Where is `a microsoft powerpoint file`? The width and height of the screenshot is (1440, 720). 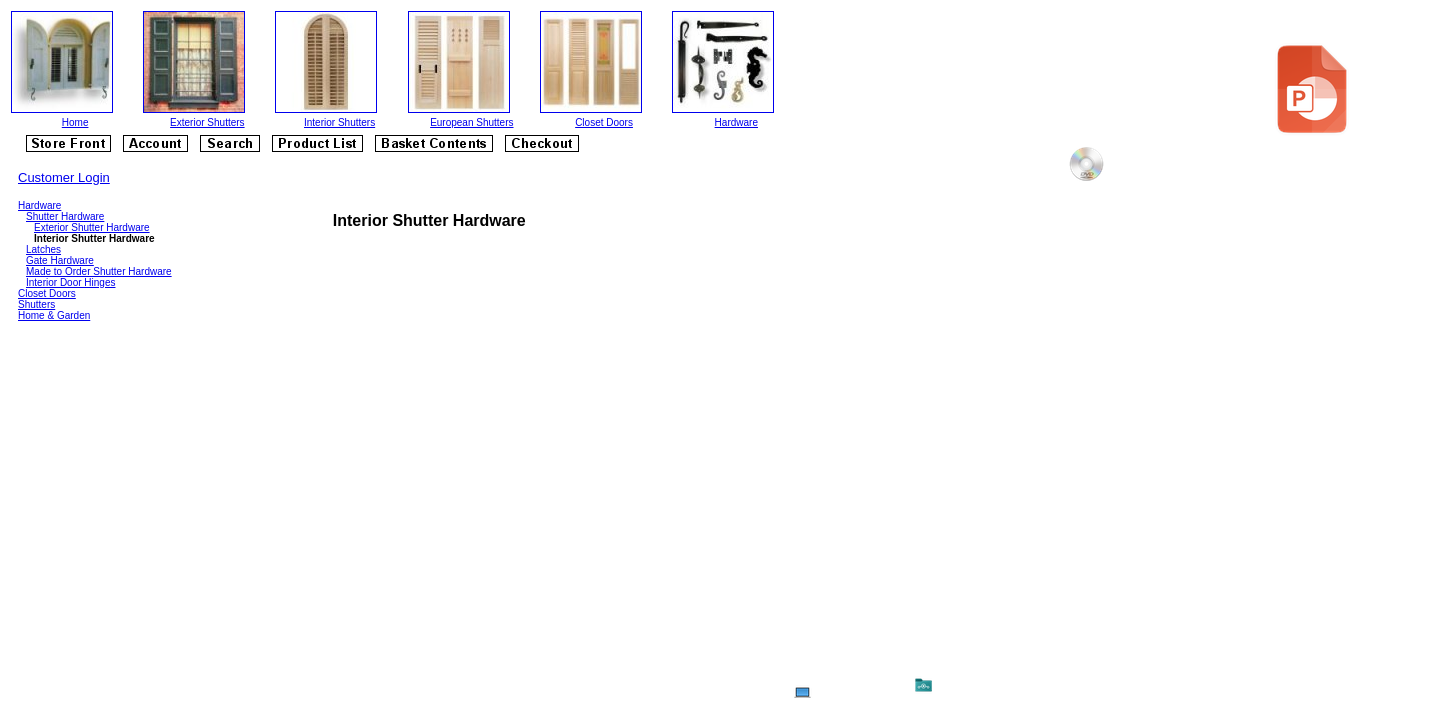
a microsoft powerpoint file is located at coordinates (1312, 89).